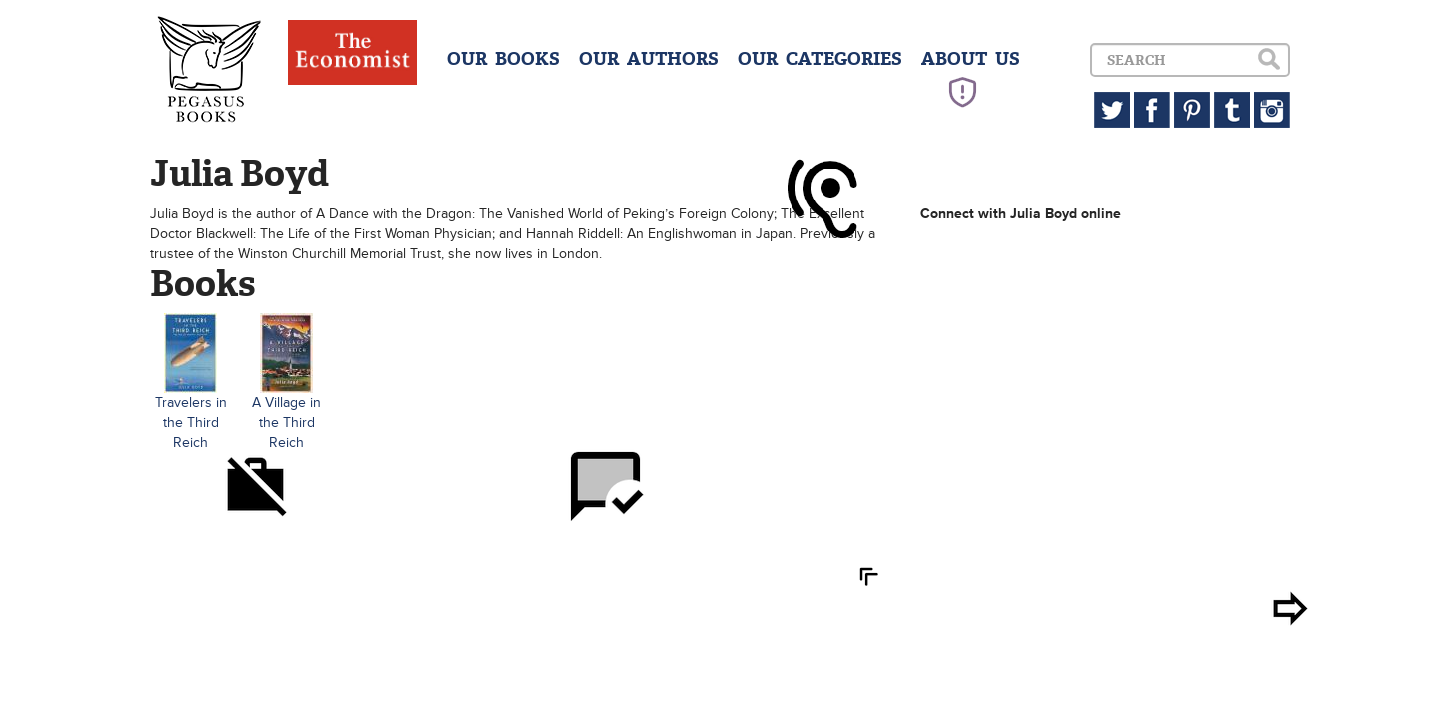 This screenshot has width=1440, height=720. I want to click on mark a conversation as read, so click(605, 486).